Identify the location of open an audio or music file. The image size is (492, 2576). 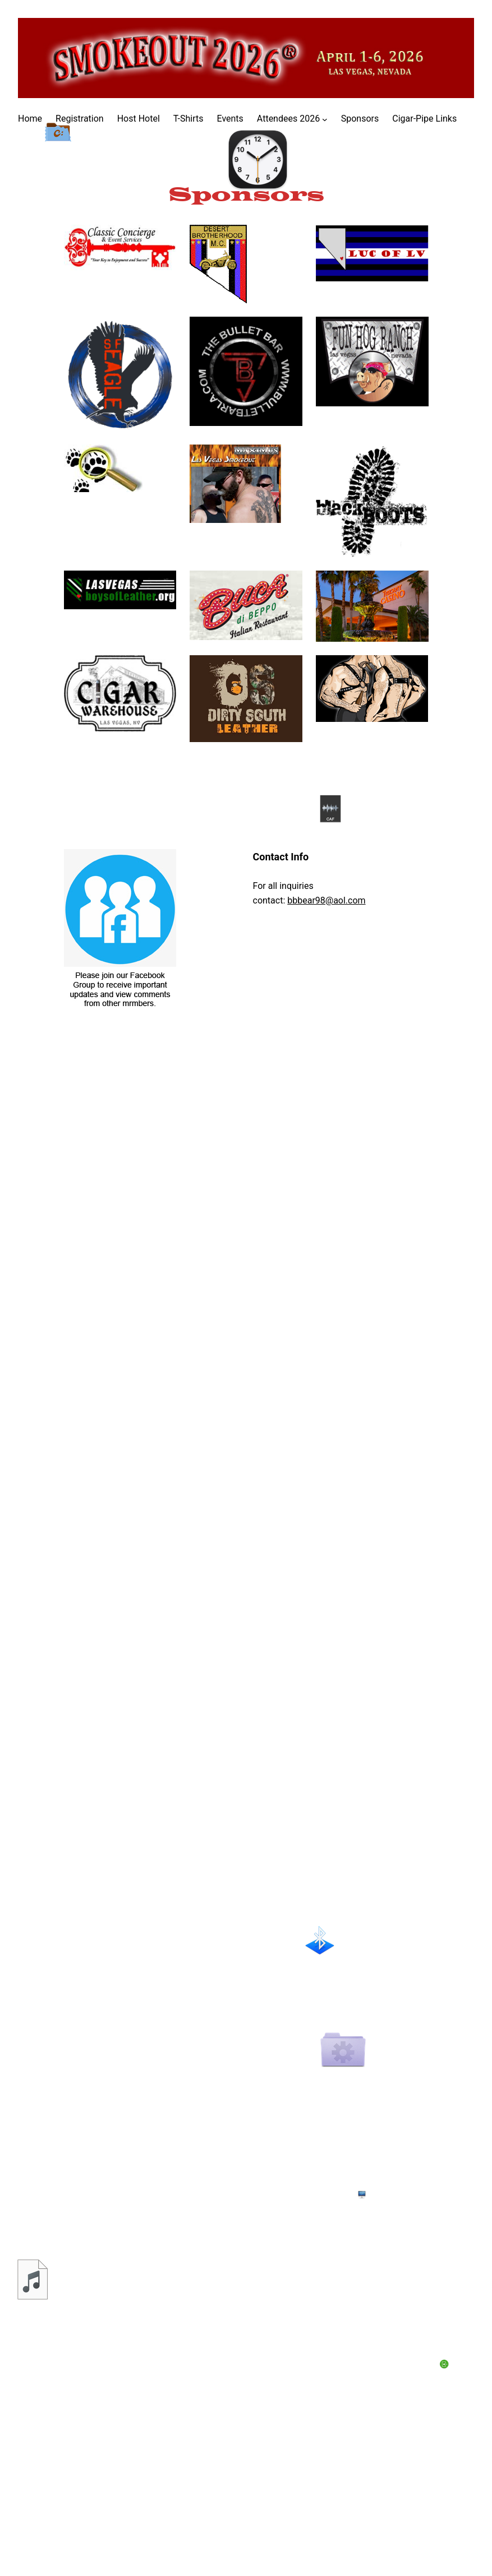
(33, 2280).